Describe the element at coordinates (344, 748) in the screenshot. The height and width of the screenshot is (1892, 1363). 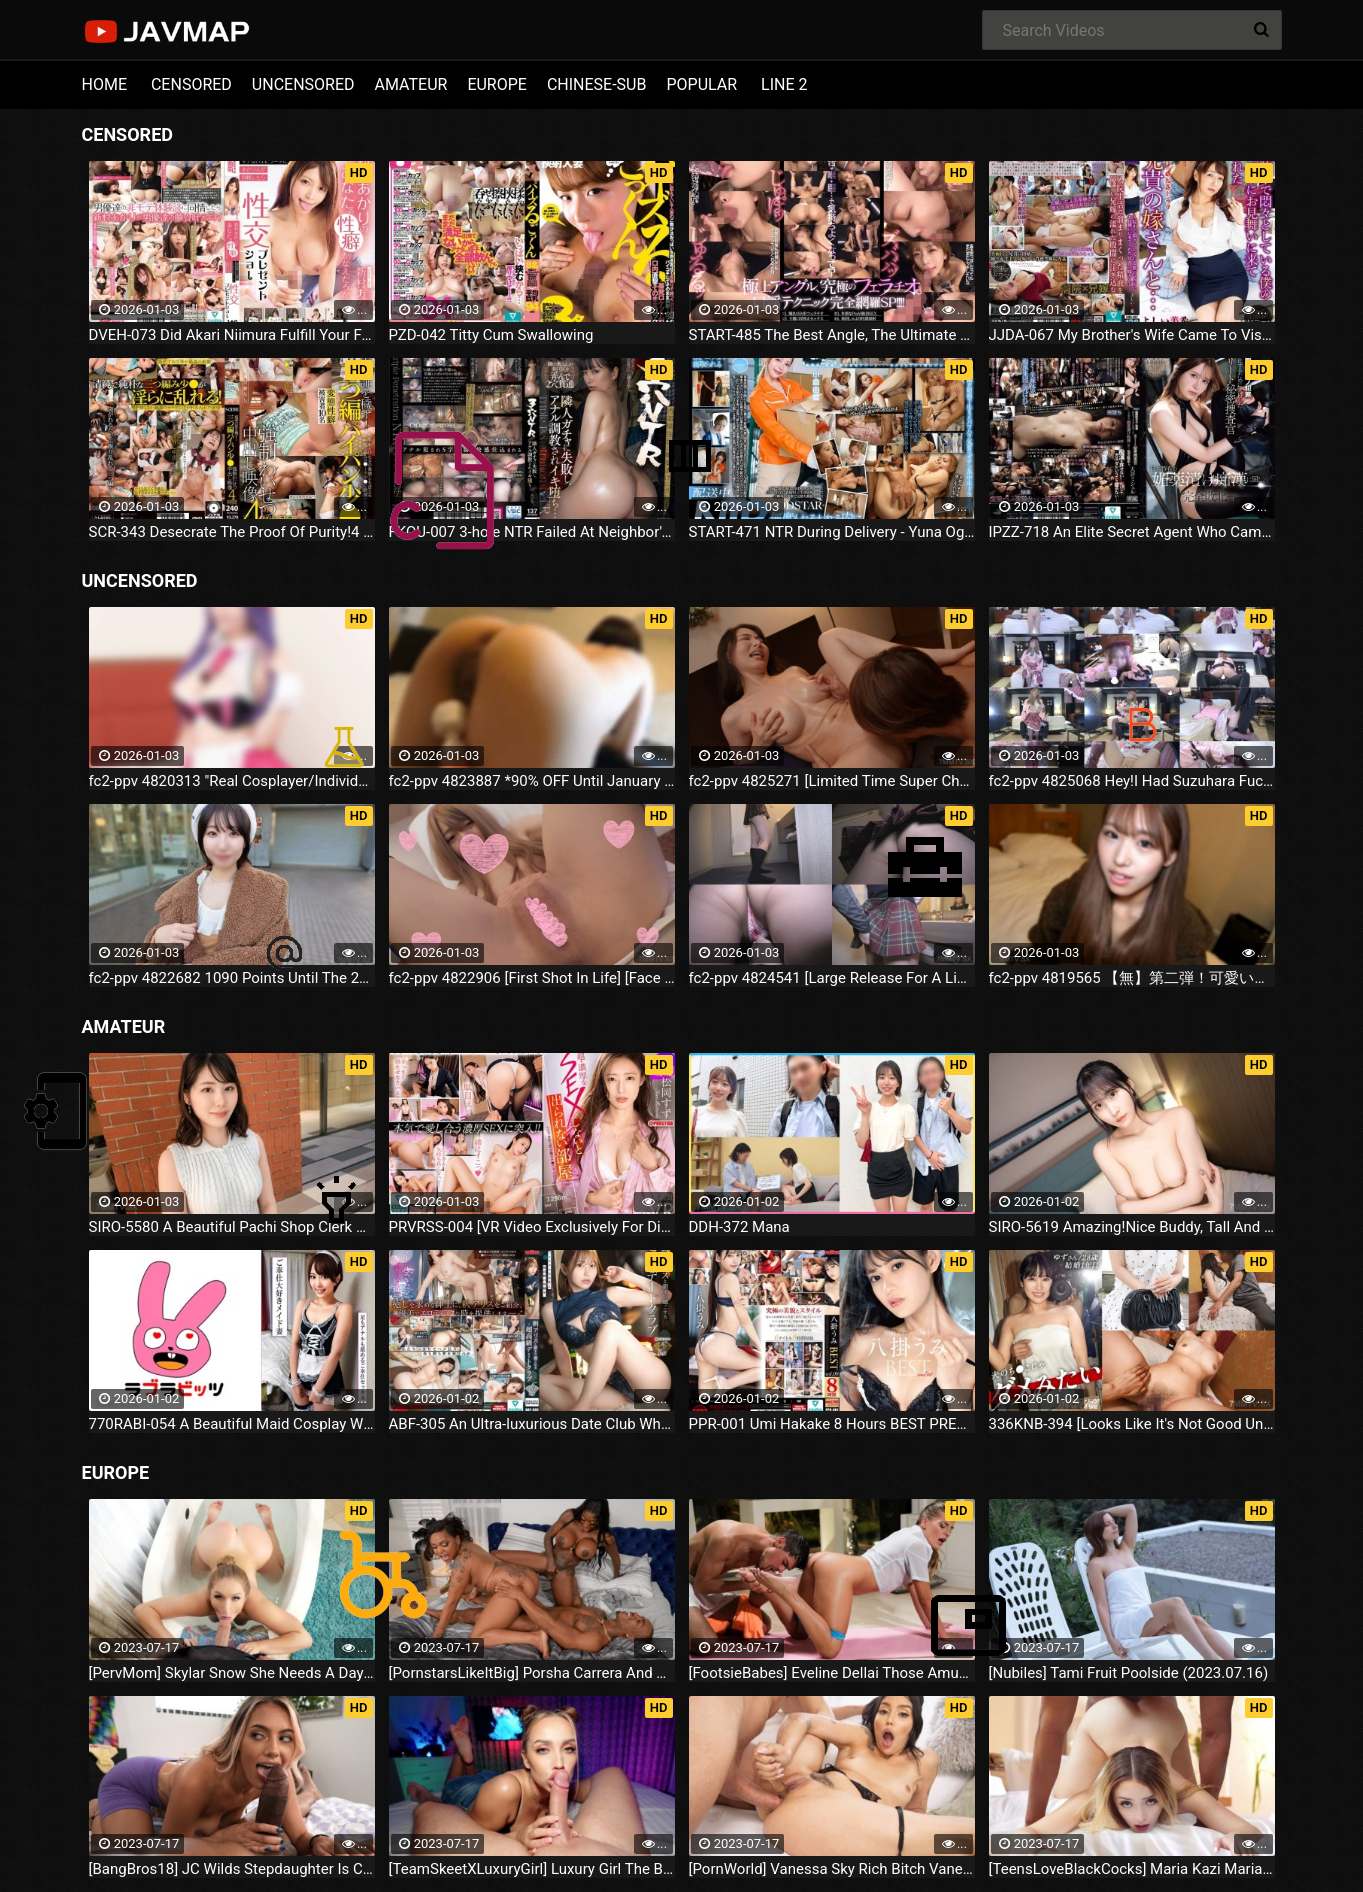
I see `access lab or experimental features` at that location.